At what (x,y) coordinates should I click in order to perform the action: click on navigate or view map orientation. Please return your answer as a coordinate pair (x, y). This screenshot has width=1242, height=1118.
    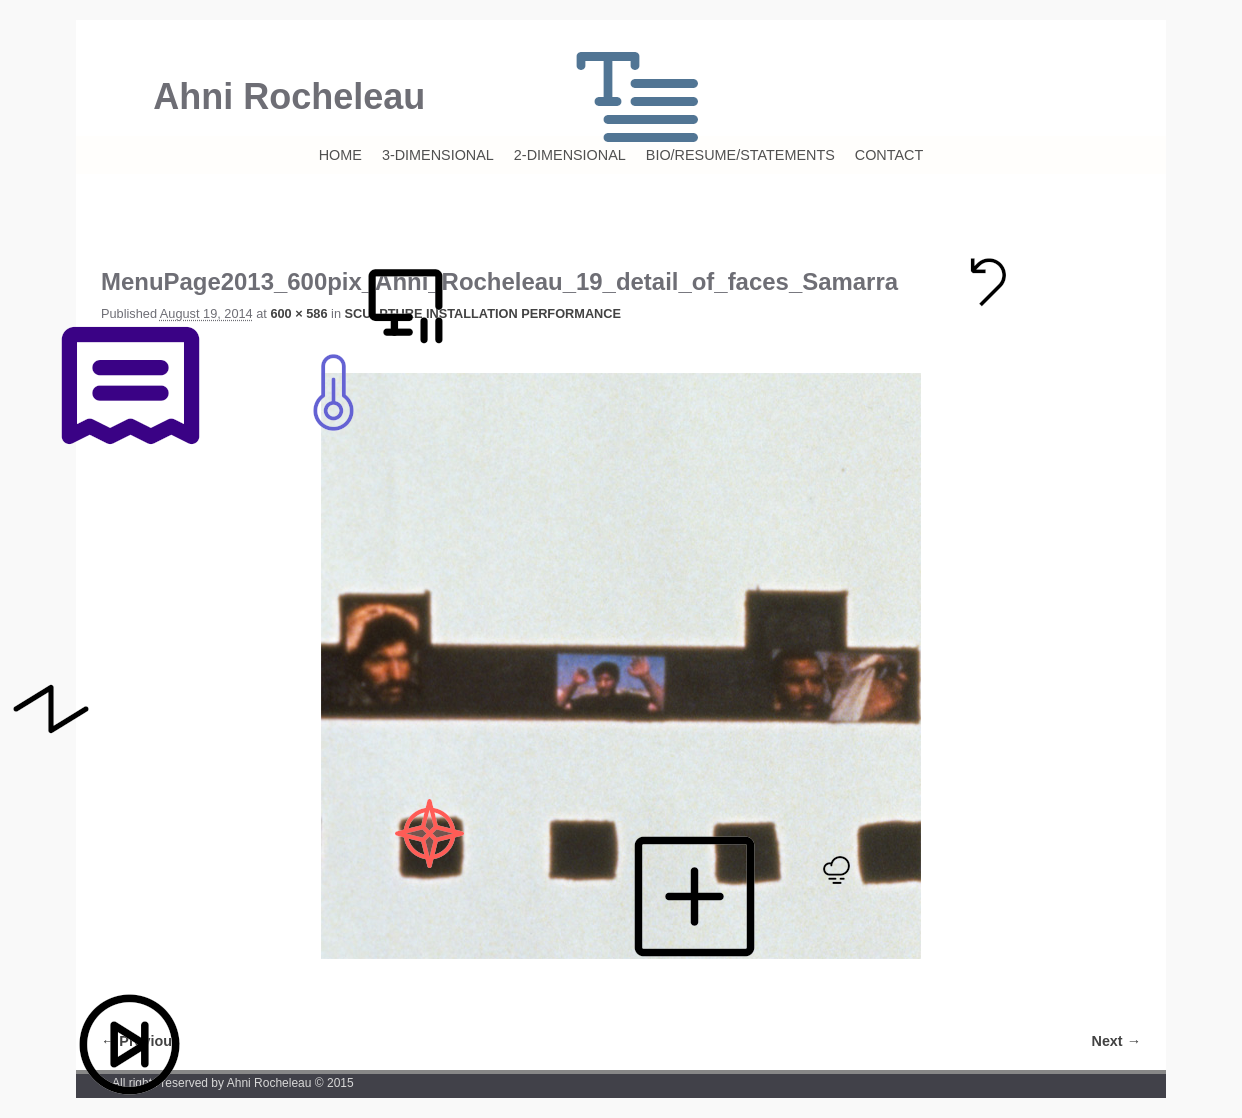
    Looking at the image, I should click on (429, 833).